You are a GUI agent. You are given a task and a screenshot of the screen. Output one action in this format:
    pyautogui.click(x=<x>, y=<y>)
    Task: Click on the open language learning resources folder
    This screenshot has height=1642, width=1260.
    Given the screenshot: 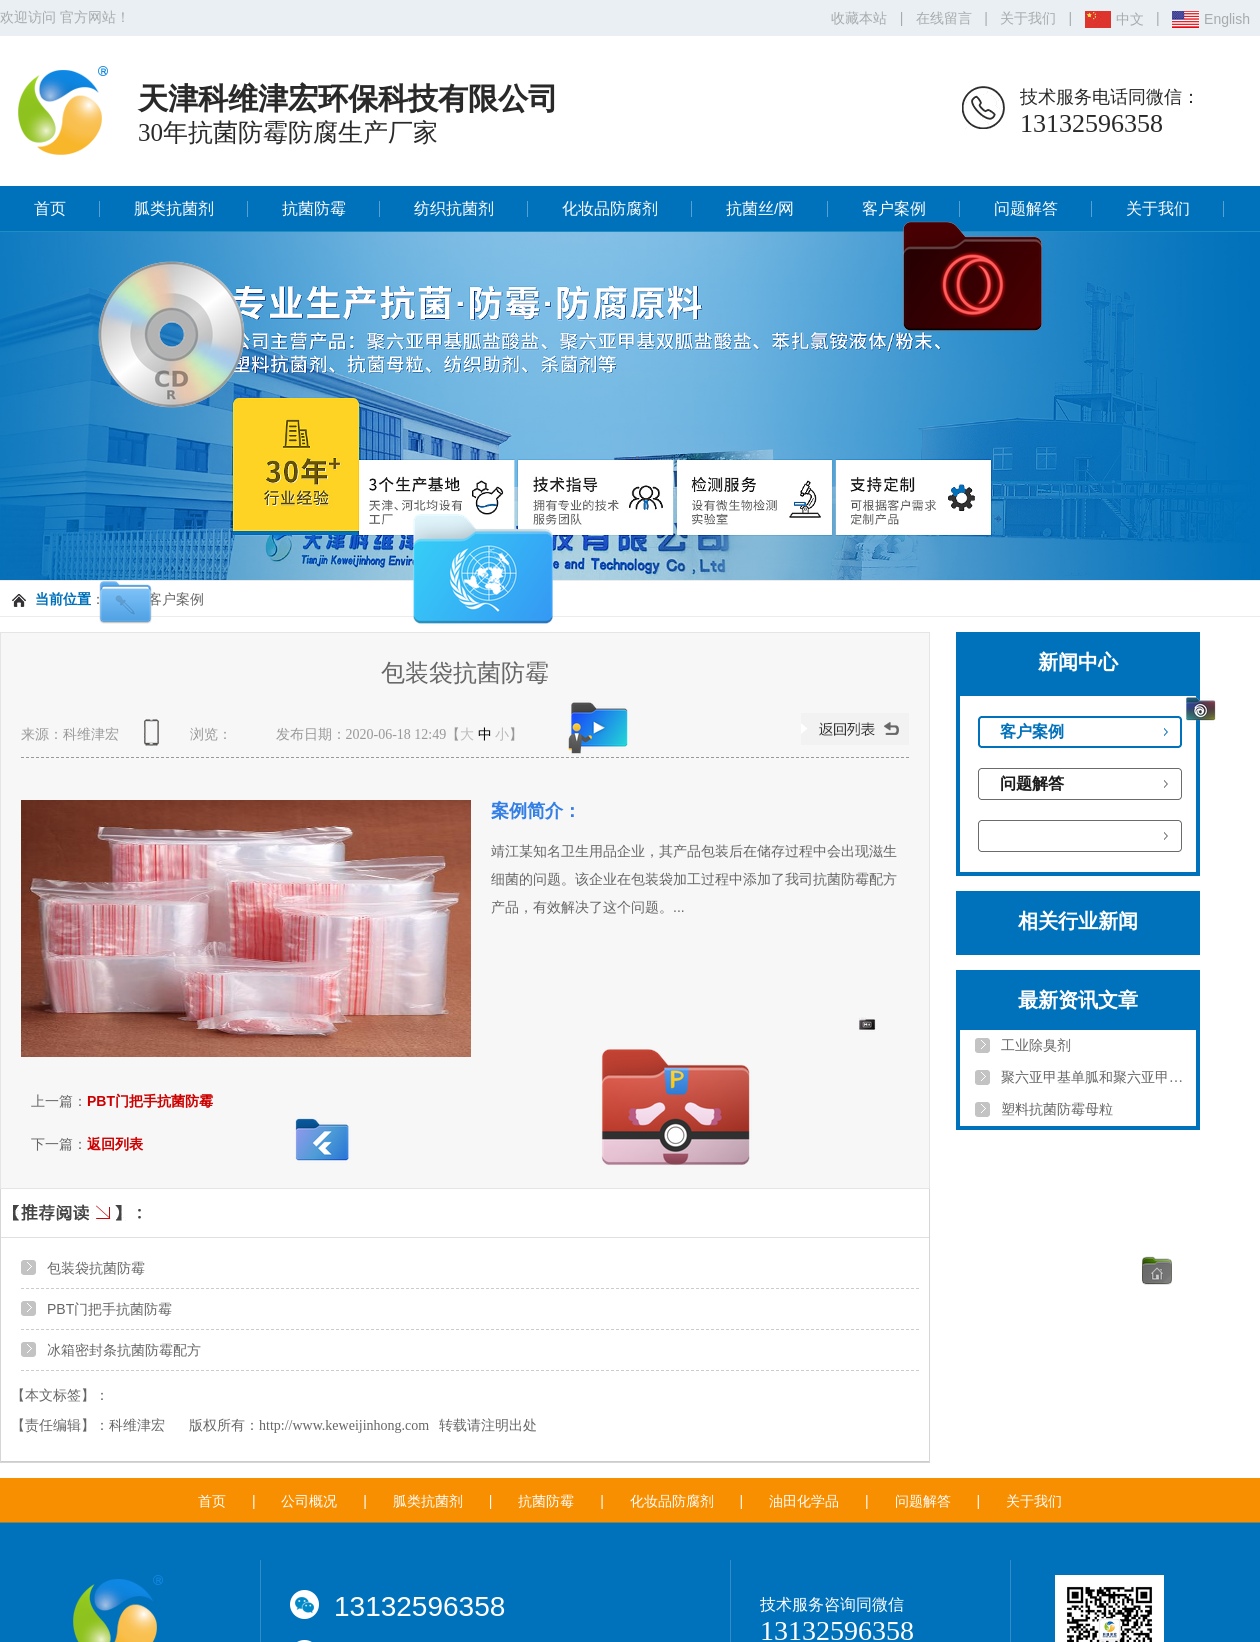 What is the action you would take?
    pyautogui.click(x=482, y=572)
    